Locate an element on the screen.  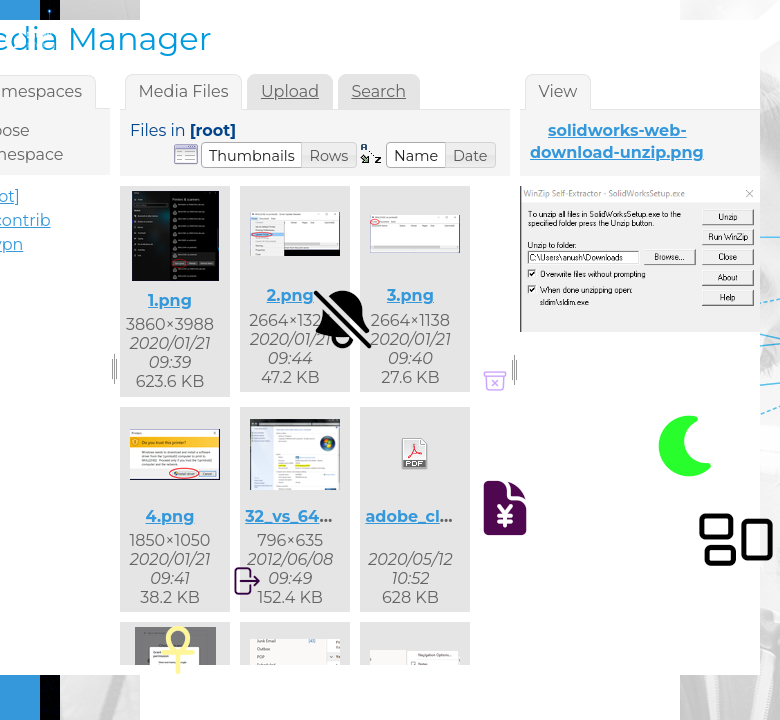
sign out or log out of account is located at coordinates (245, 581).